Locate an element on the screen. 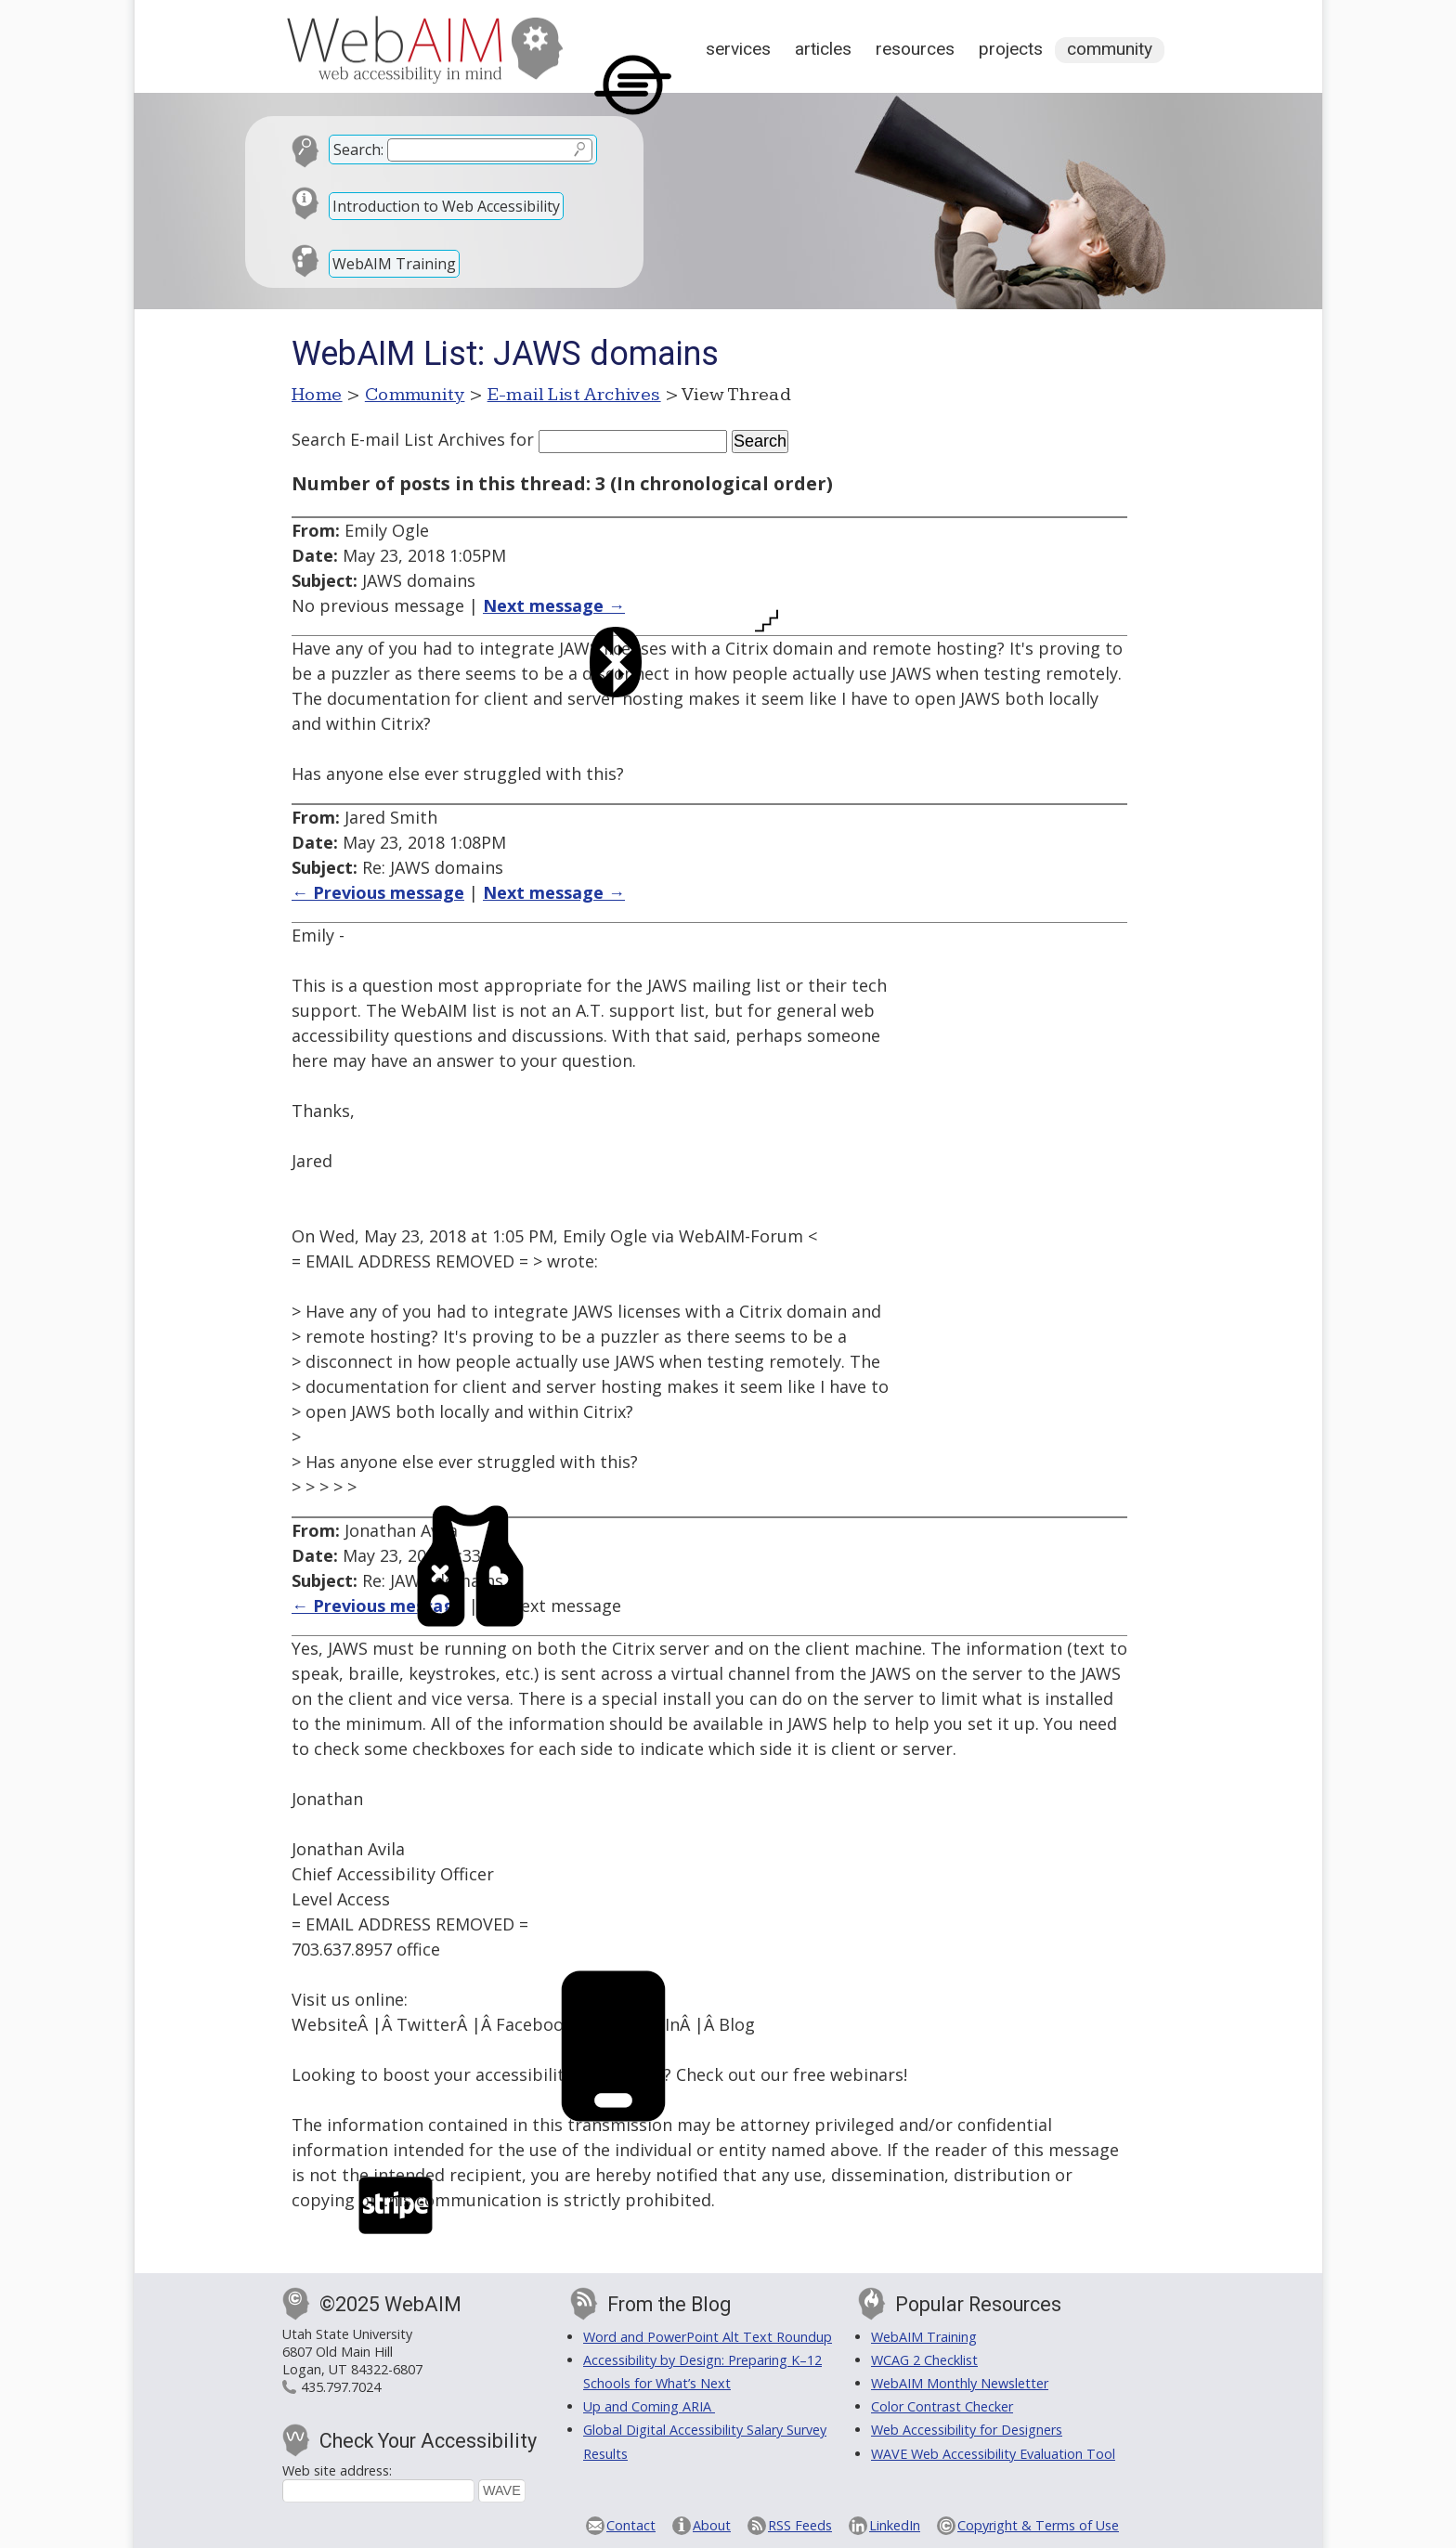  toggle bluetooth connectivity on or off is located at coordinates (616, 662).